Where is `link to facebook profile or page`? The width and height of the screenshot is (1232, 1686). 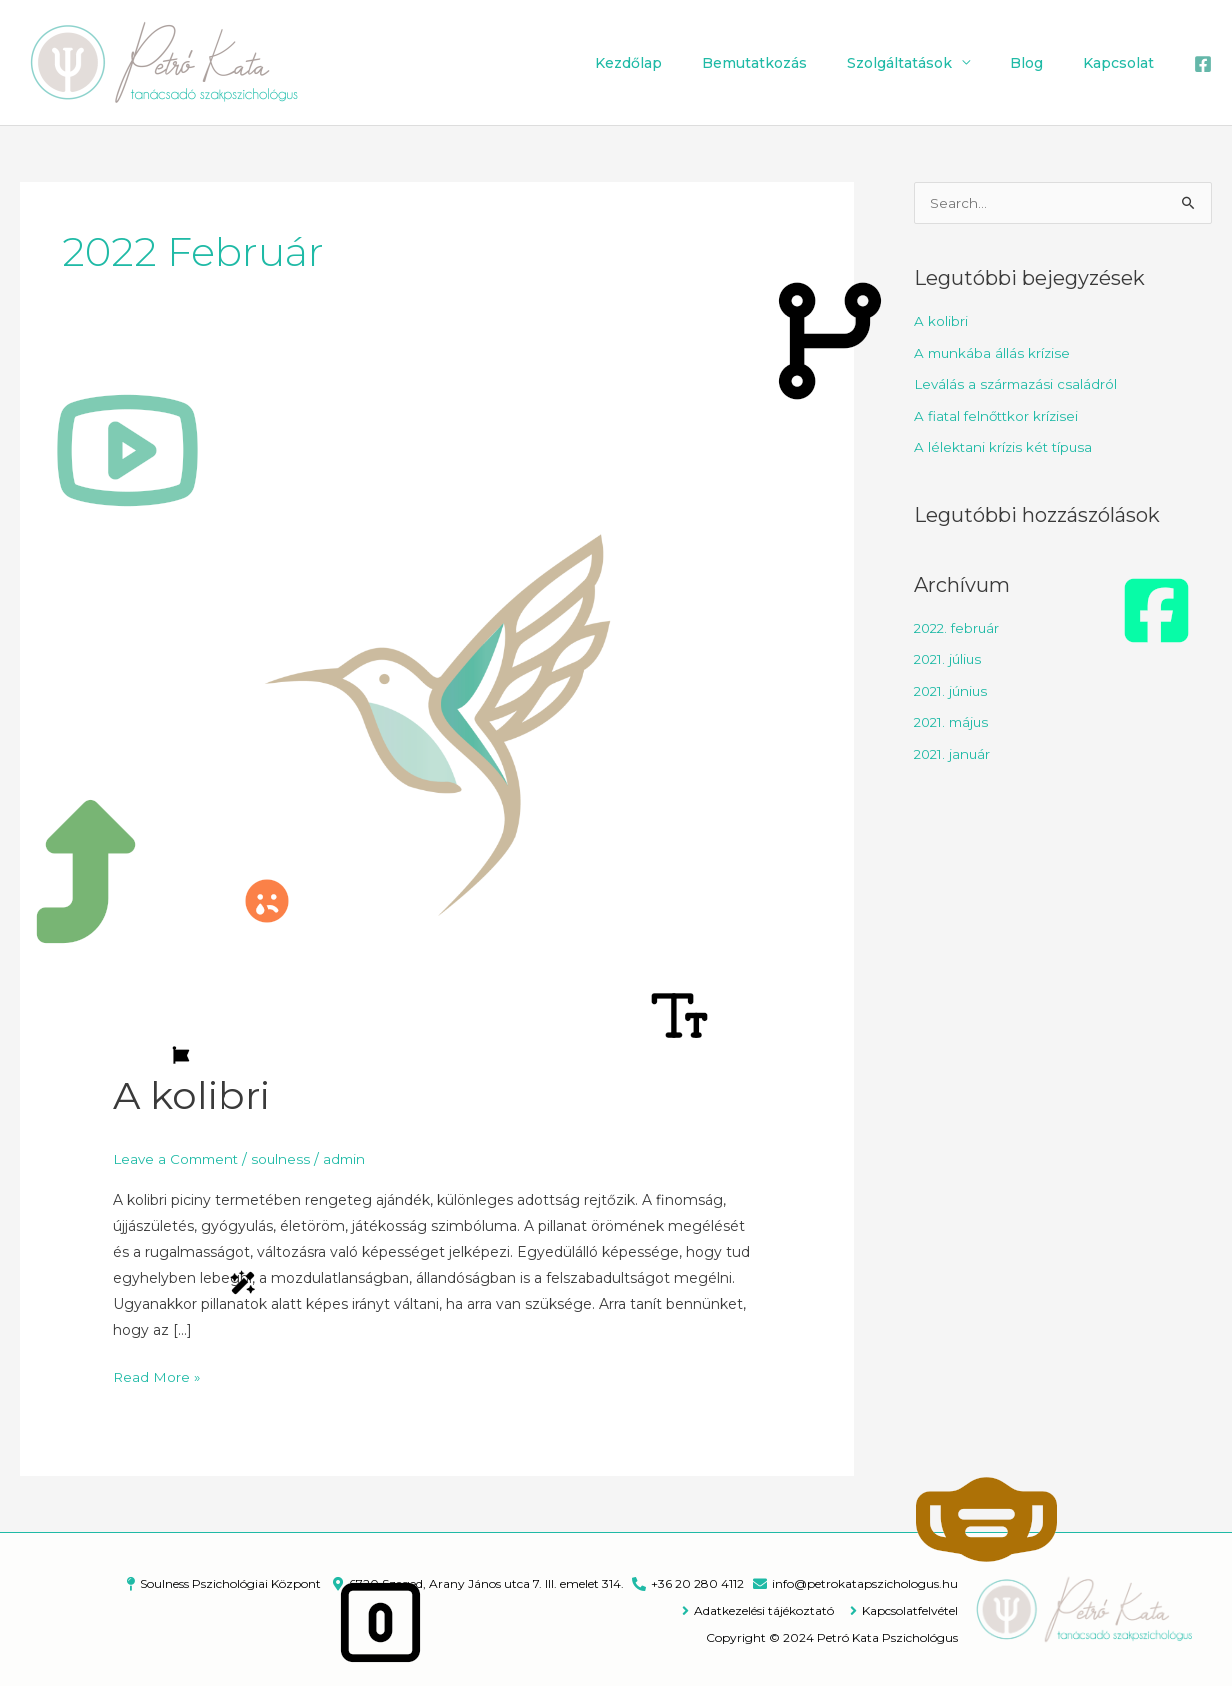 link to facebook profile or page is located at coordinates (1156, 610).